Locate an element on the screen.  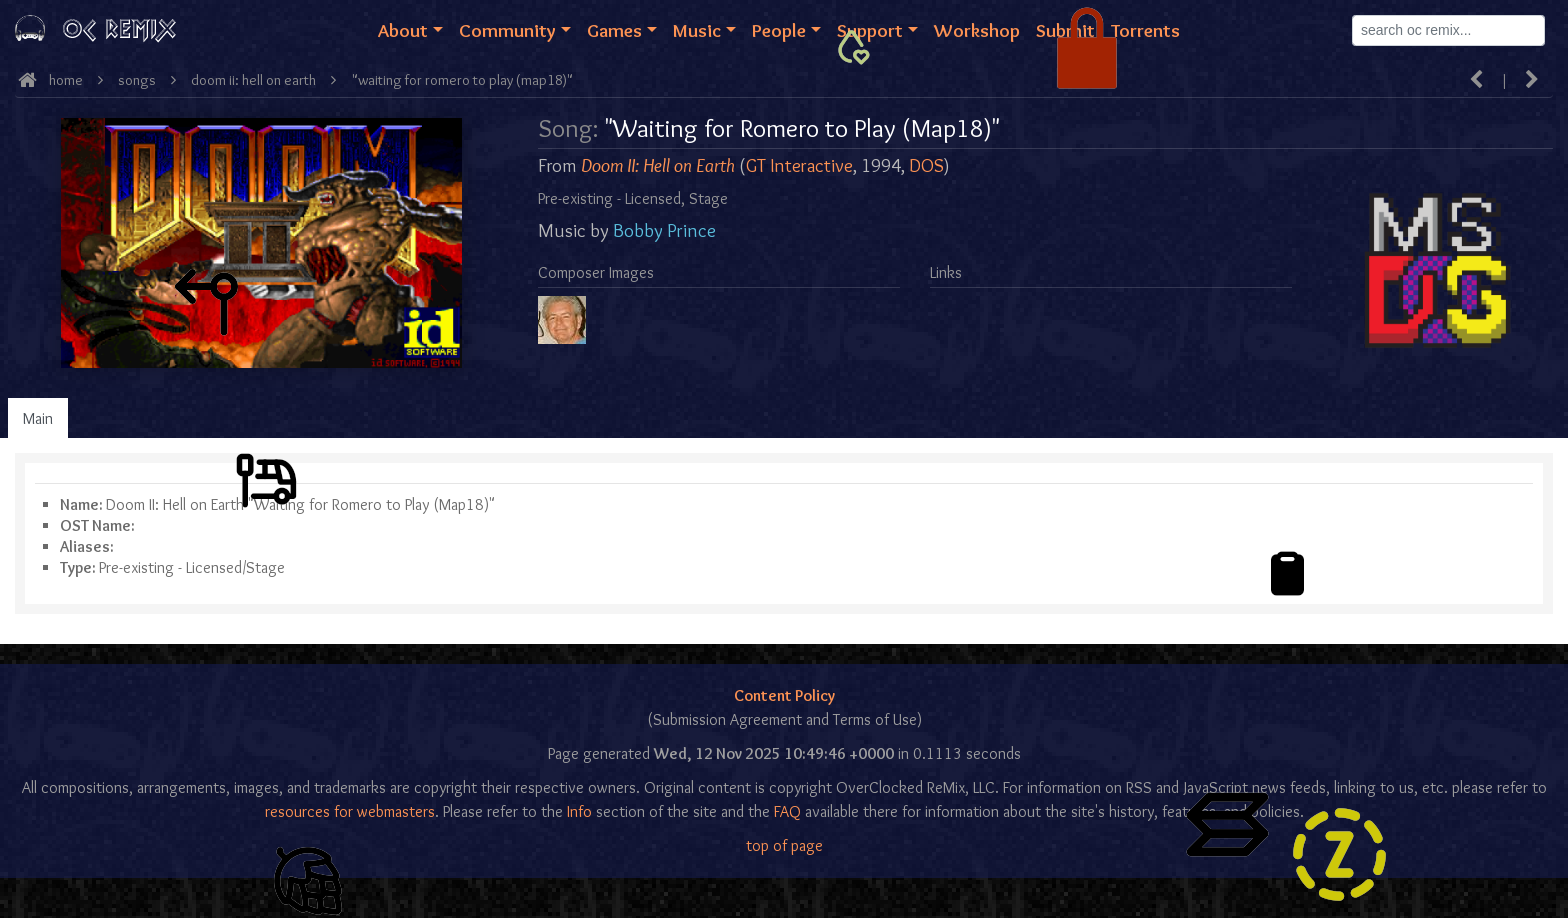
indicates a loading or processing state for sleep mode is located at coordinates (1339, 854).